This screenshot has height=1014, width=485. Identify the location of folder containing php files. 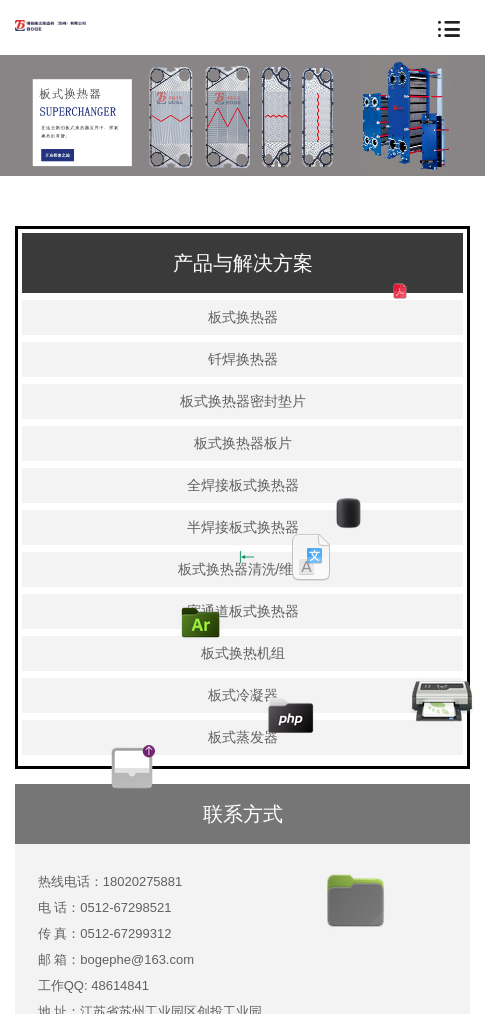
(290, 716).